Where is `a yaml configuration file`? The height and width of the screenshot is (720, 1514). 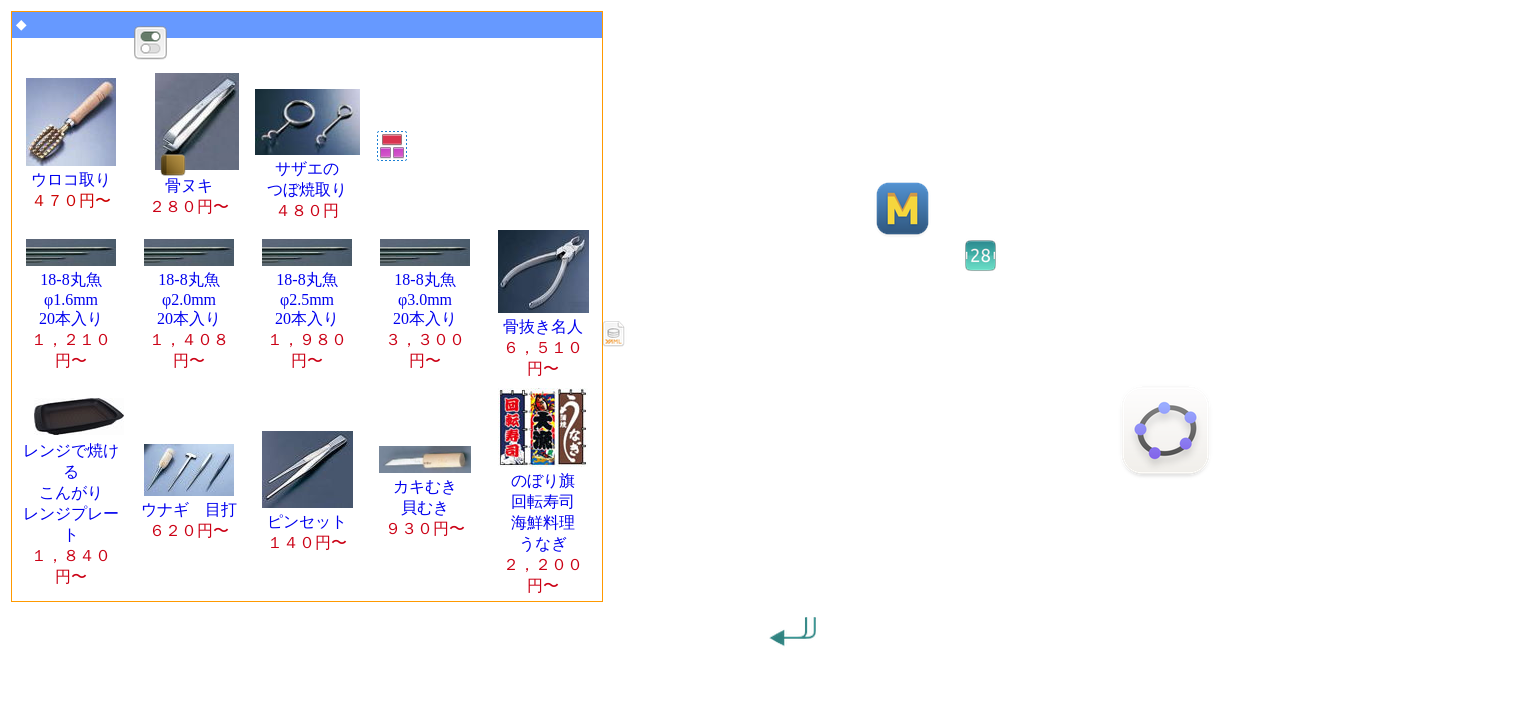 a yaml configuration file is located at coordinates (613, 333).